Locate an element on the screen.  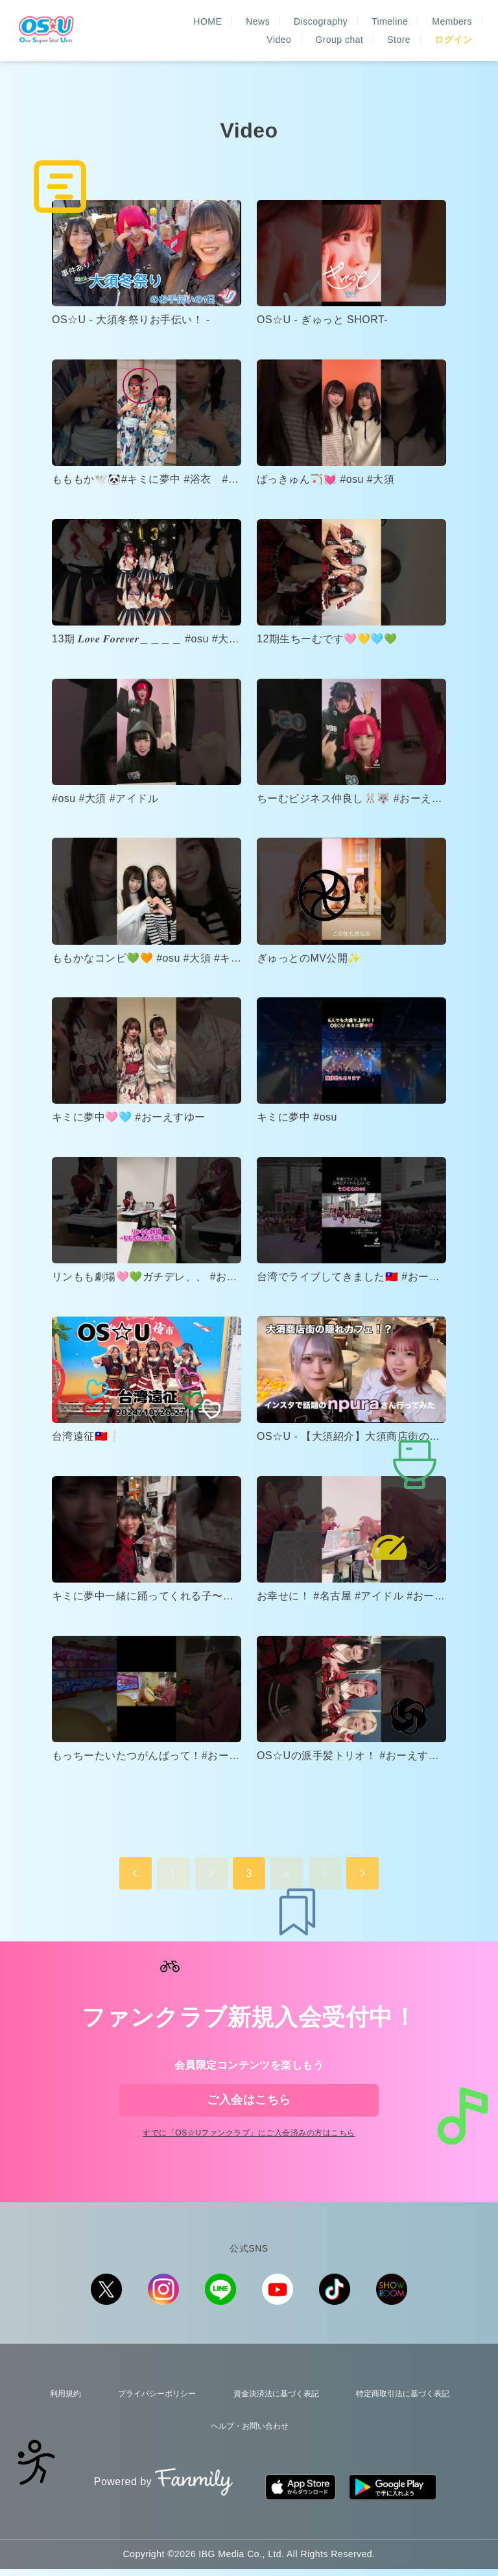
select bicycle as transportation mode is located at coordinates (170, 1966).